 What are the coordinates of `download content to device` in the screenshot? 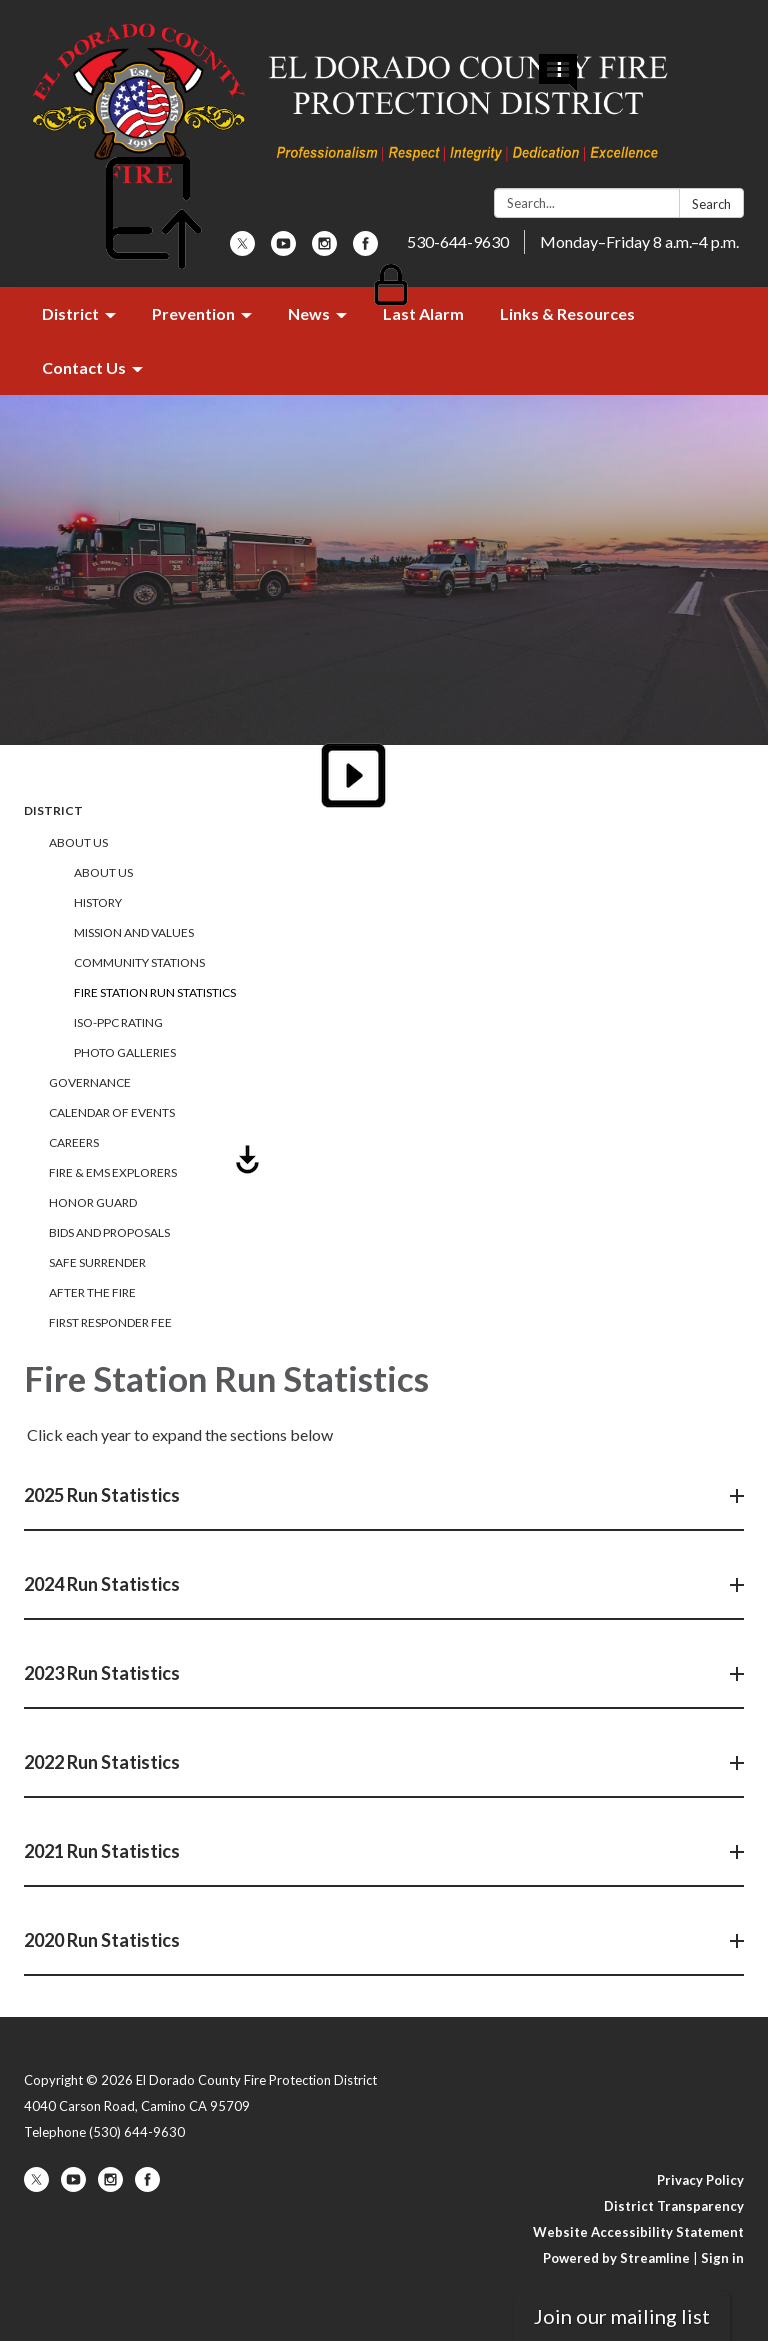 It's located at (247, 1158).